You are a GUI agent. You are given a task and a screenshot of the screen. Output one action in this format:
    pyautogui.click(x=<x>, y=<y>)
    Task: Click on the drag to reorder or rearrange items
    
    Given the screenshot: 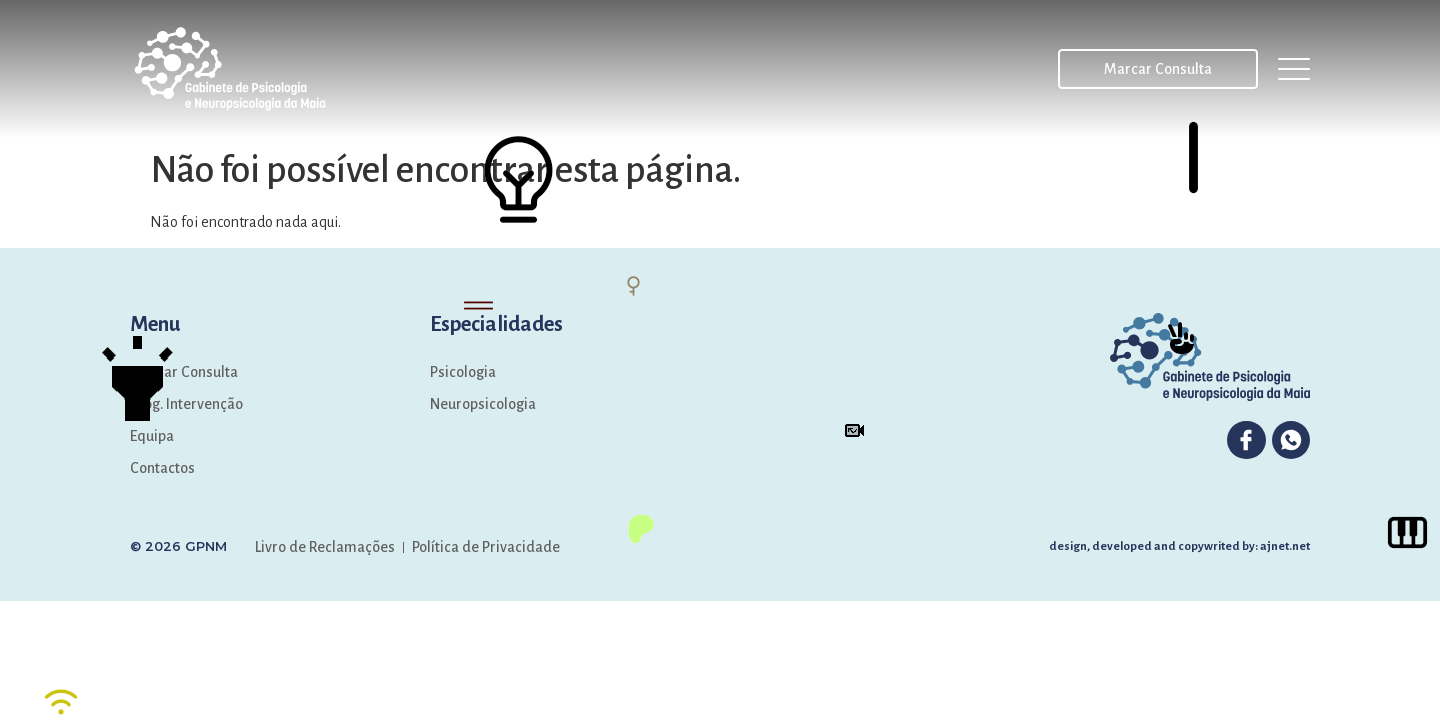 What is the action you would take?
    pyautogui.click(x=478, y=305)
    